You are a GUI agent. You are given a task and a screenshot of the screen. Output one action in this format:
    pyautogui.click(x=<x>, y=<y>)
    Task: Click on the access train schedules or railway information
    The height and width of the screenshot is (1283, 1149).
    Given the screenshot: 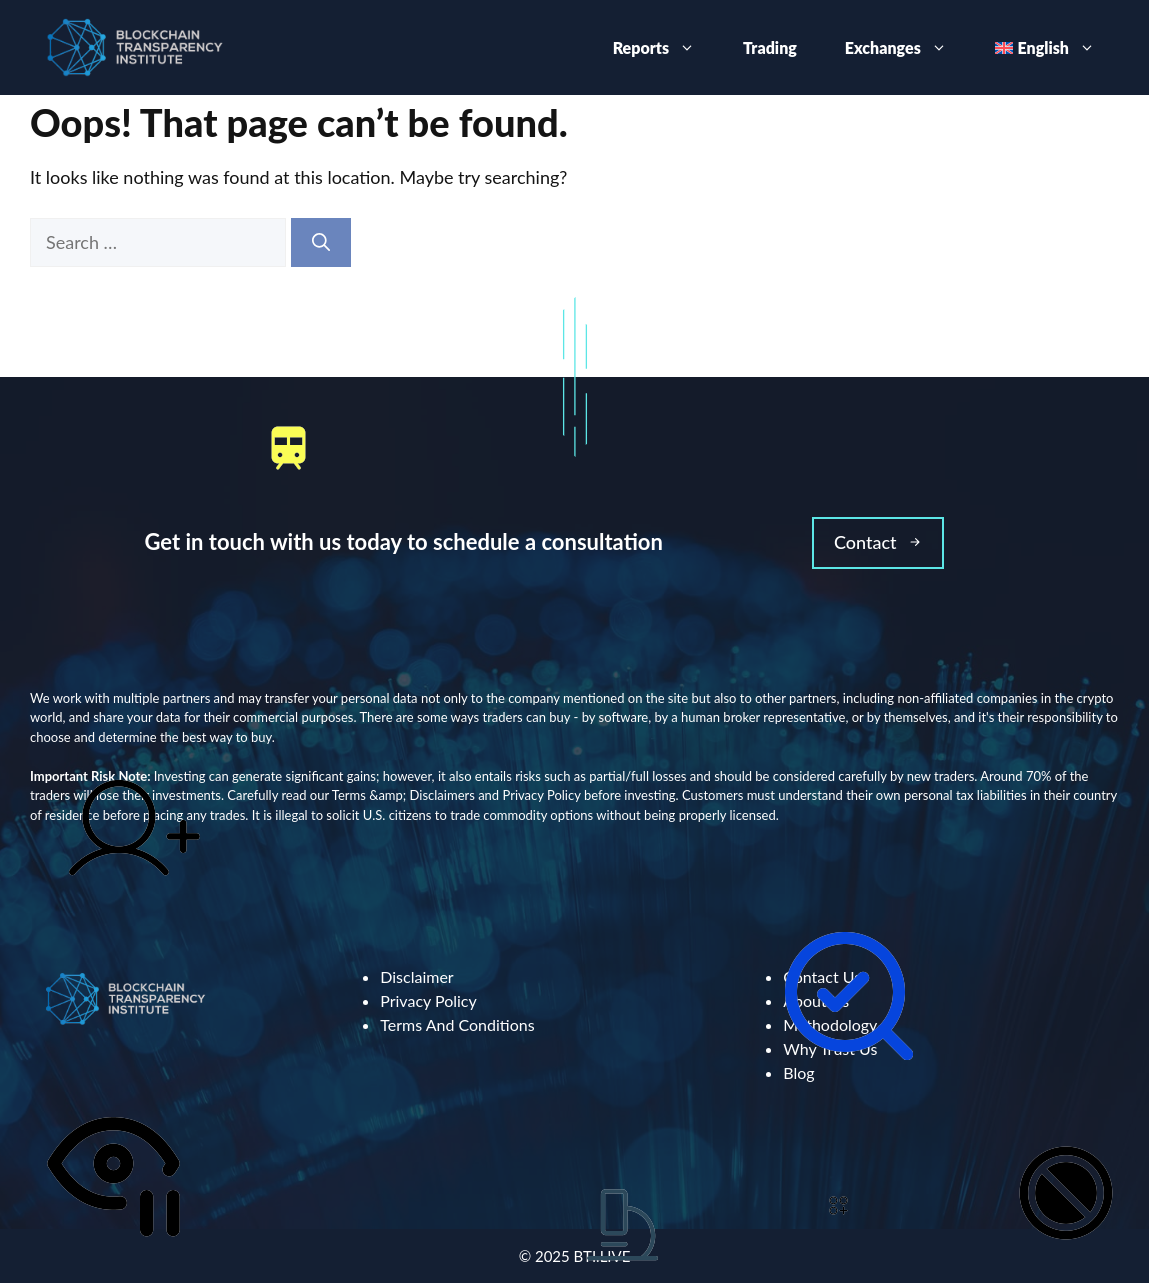 What is the action you would take?
    pyautogui.click(x=288, y=446)
    